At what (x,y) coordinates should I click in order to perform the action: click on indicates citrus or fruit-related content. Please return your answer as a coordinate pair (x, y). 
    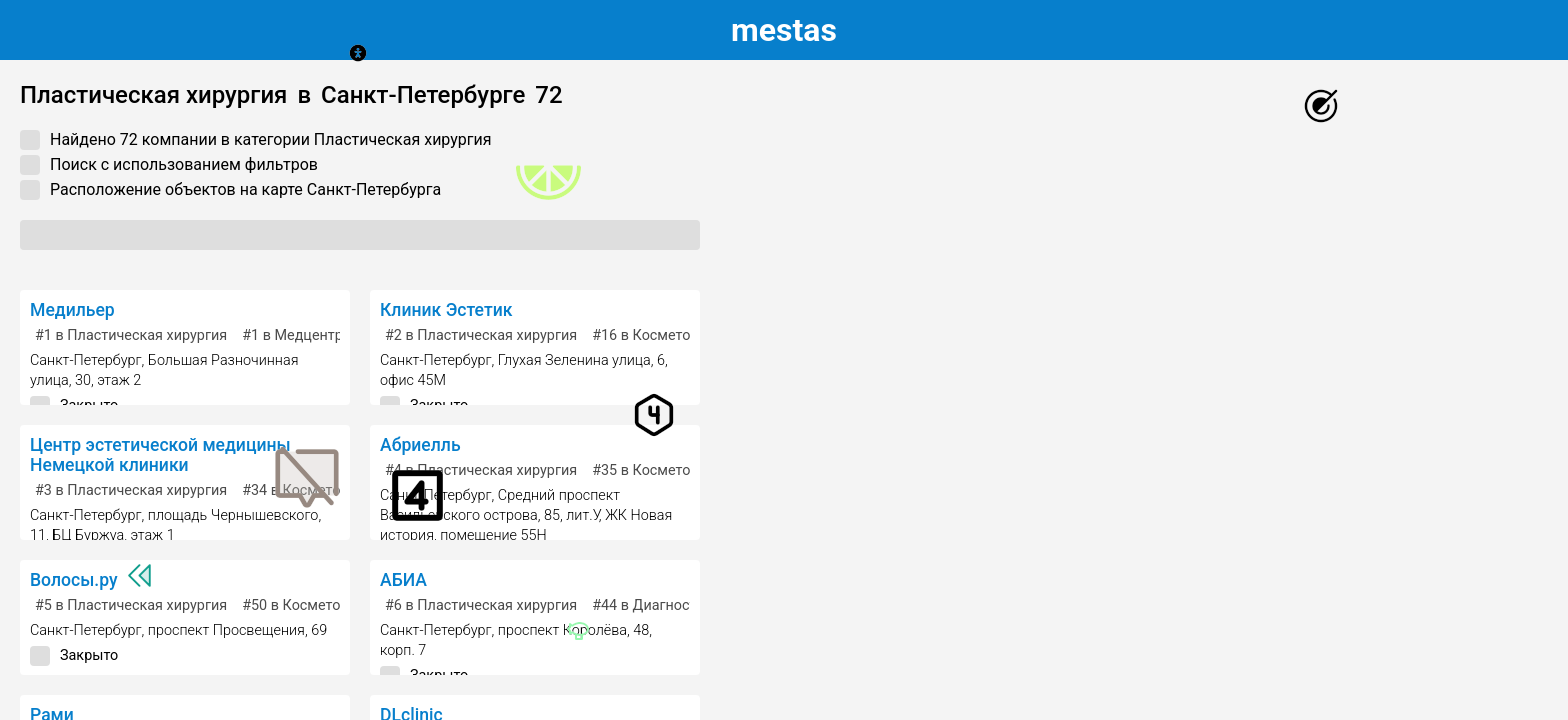
    Looking at the image, I should click on (548, 177).